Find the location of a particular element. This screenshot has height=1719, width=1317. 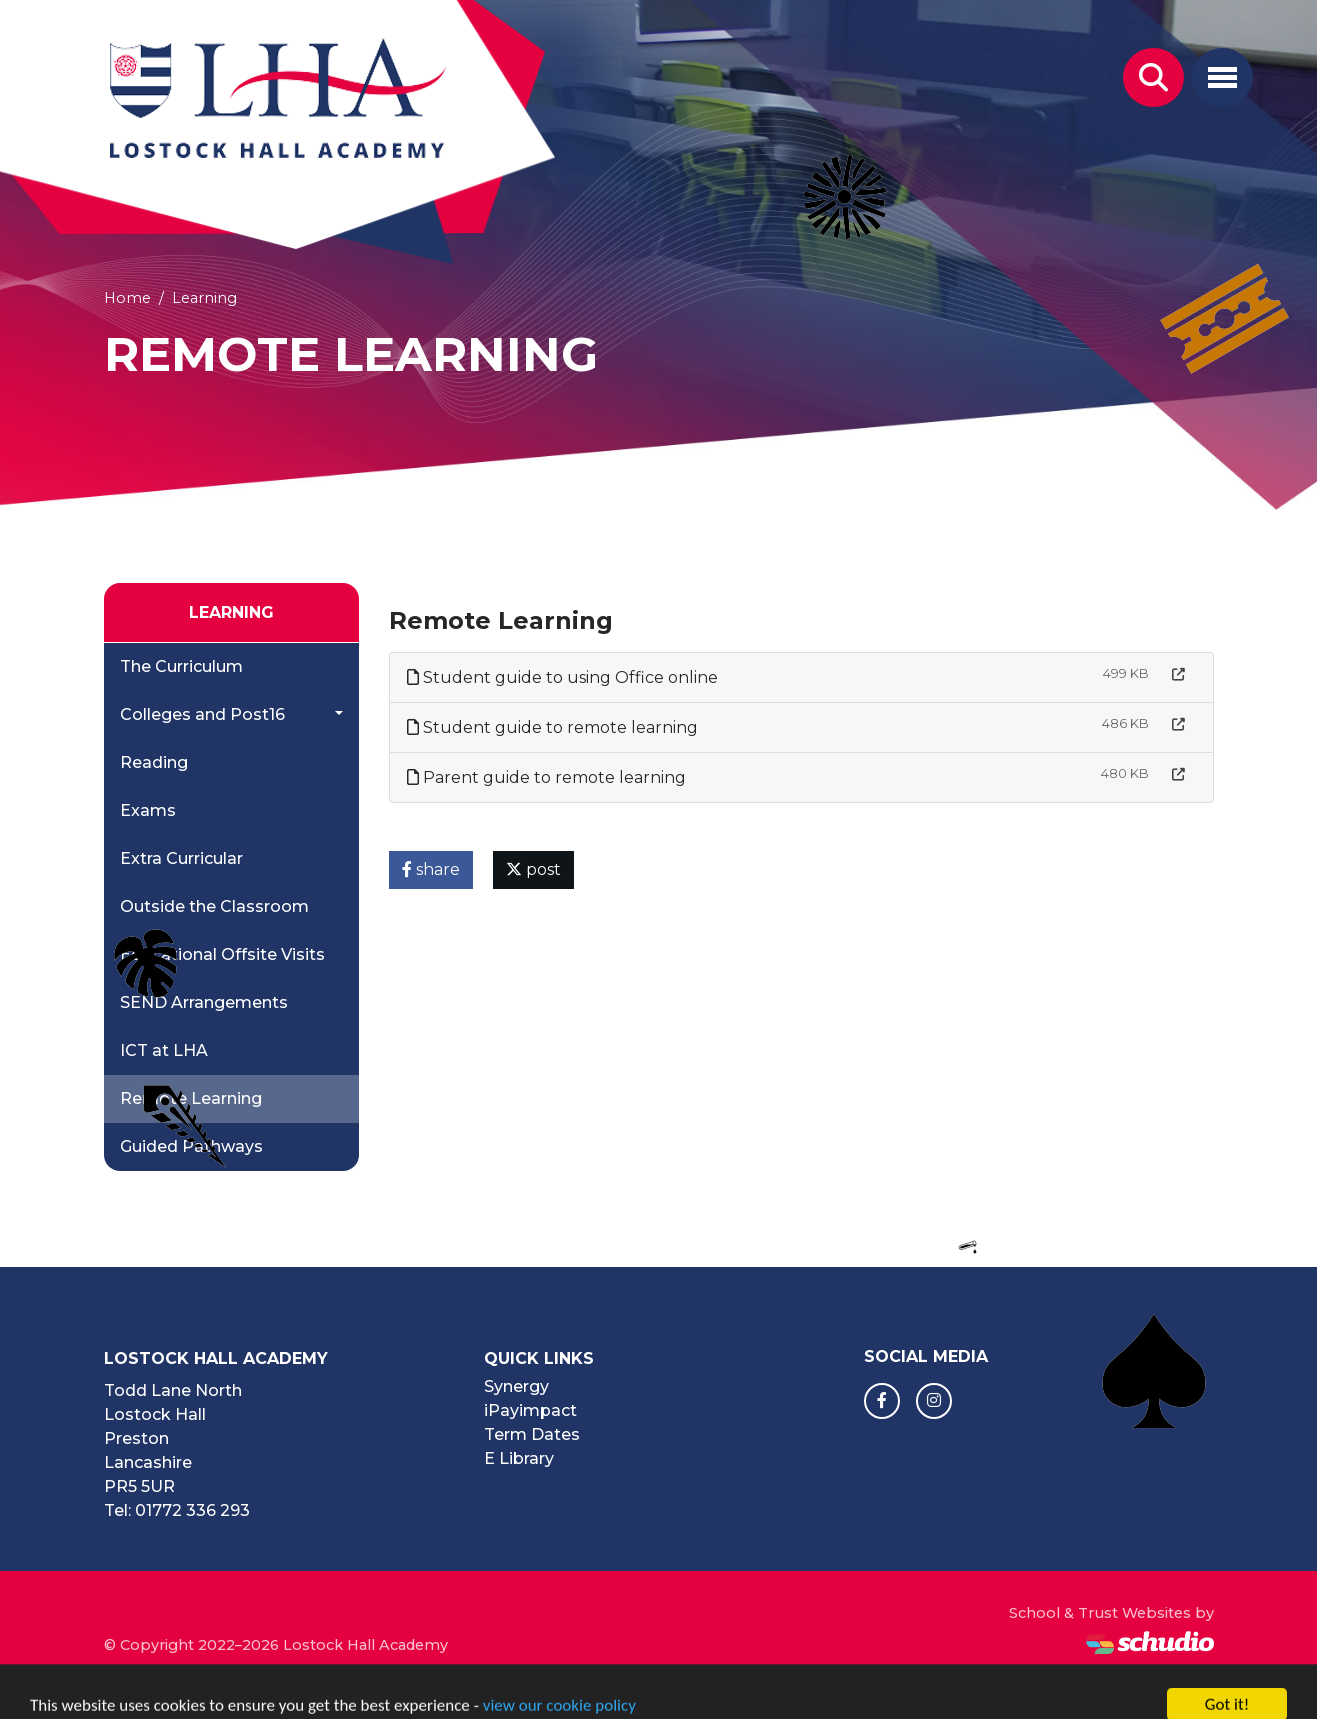

access chemistry or lab features is located at coordinates (967, 1247).